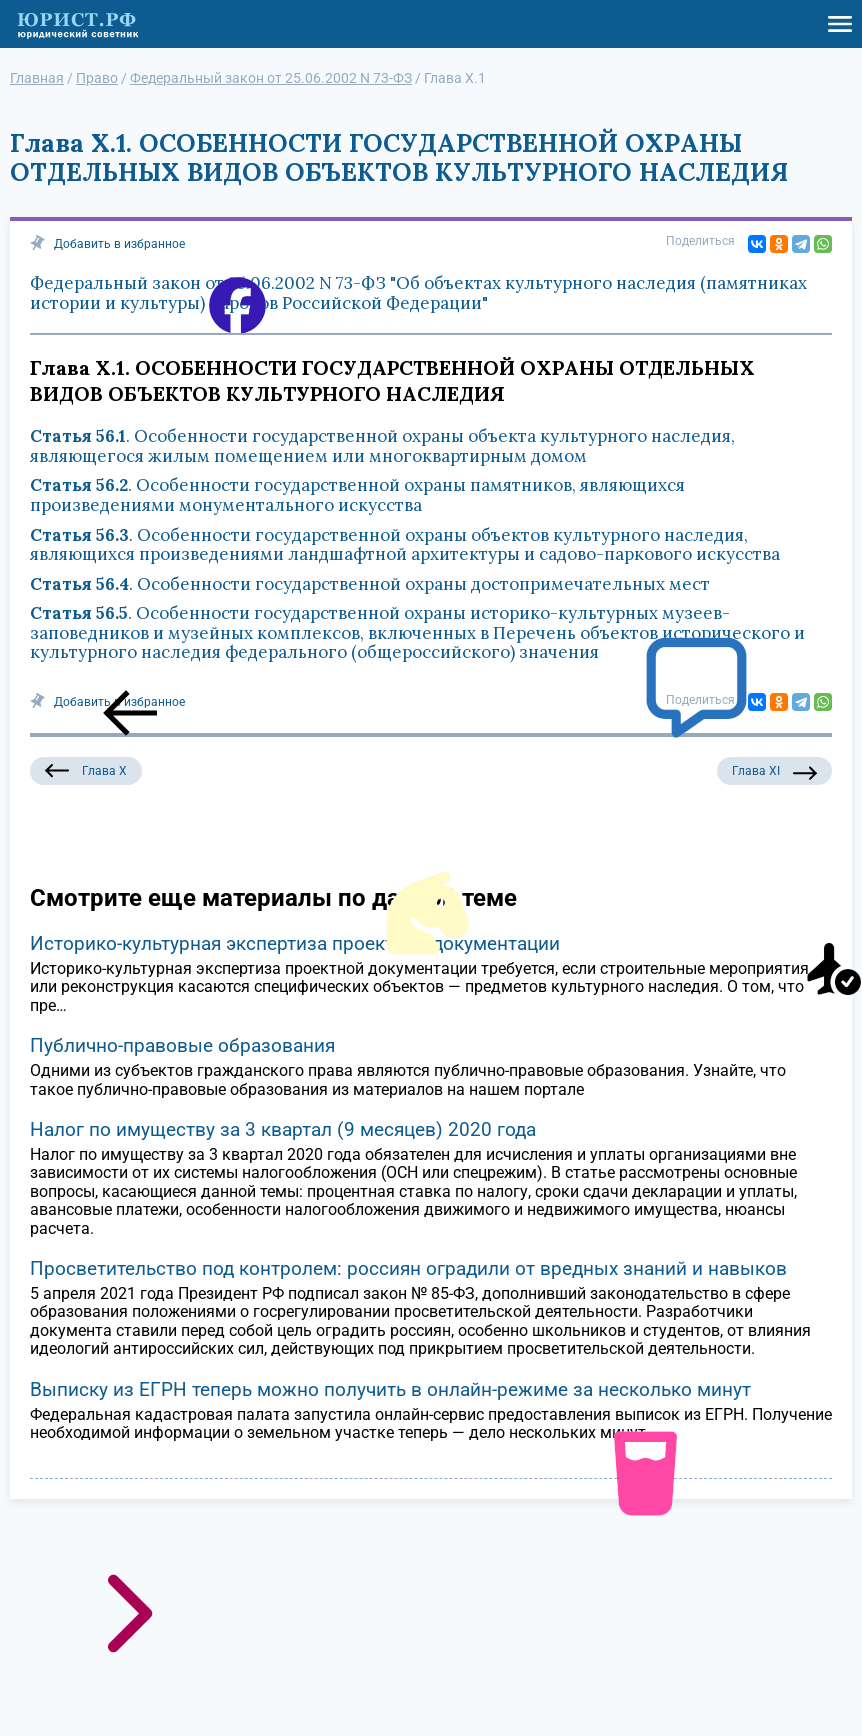 This screenshot has height=1736, width=862. Describe the element at coordinates (429, 912) in the screenshot. I see `chess game or strategy app` at that location.